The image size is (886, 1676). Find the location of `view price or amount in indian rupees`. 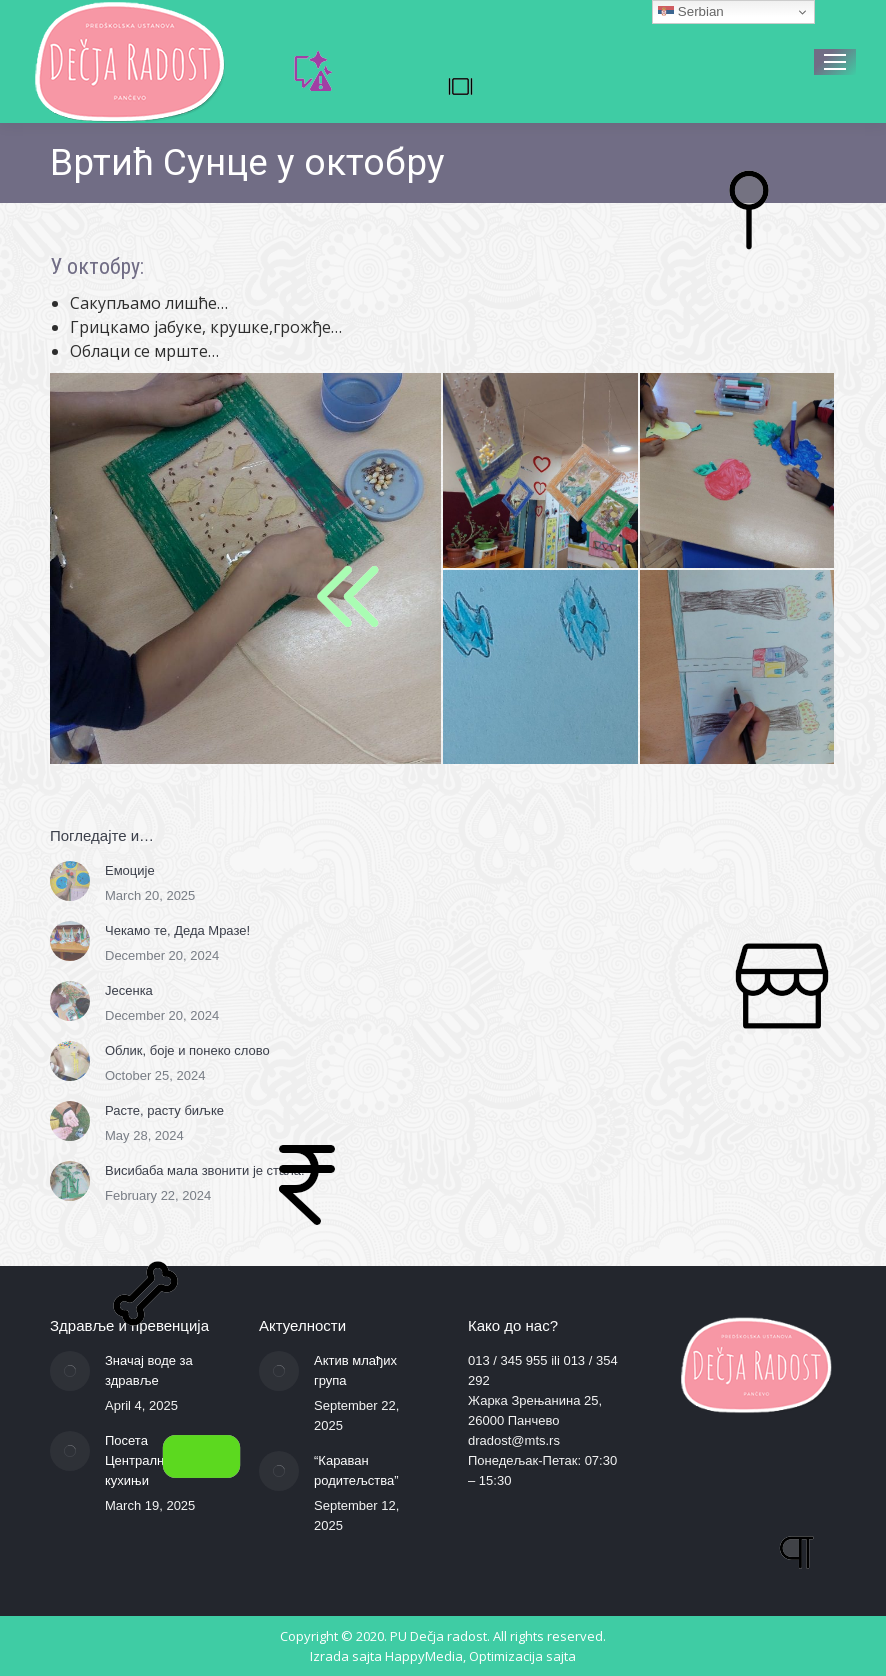

view price or amount in indian rupees is located at coordinates (307, 1185).